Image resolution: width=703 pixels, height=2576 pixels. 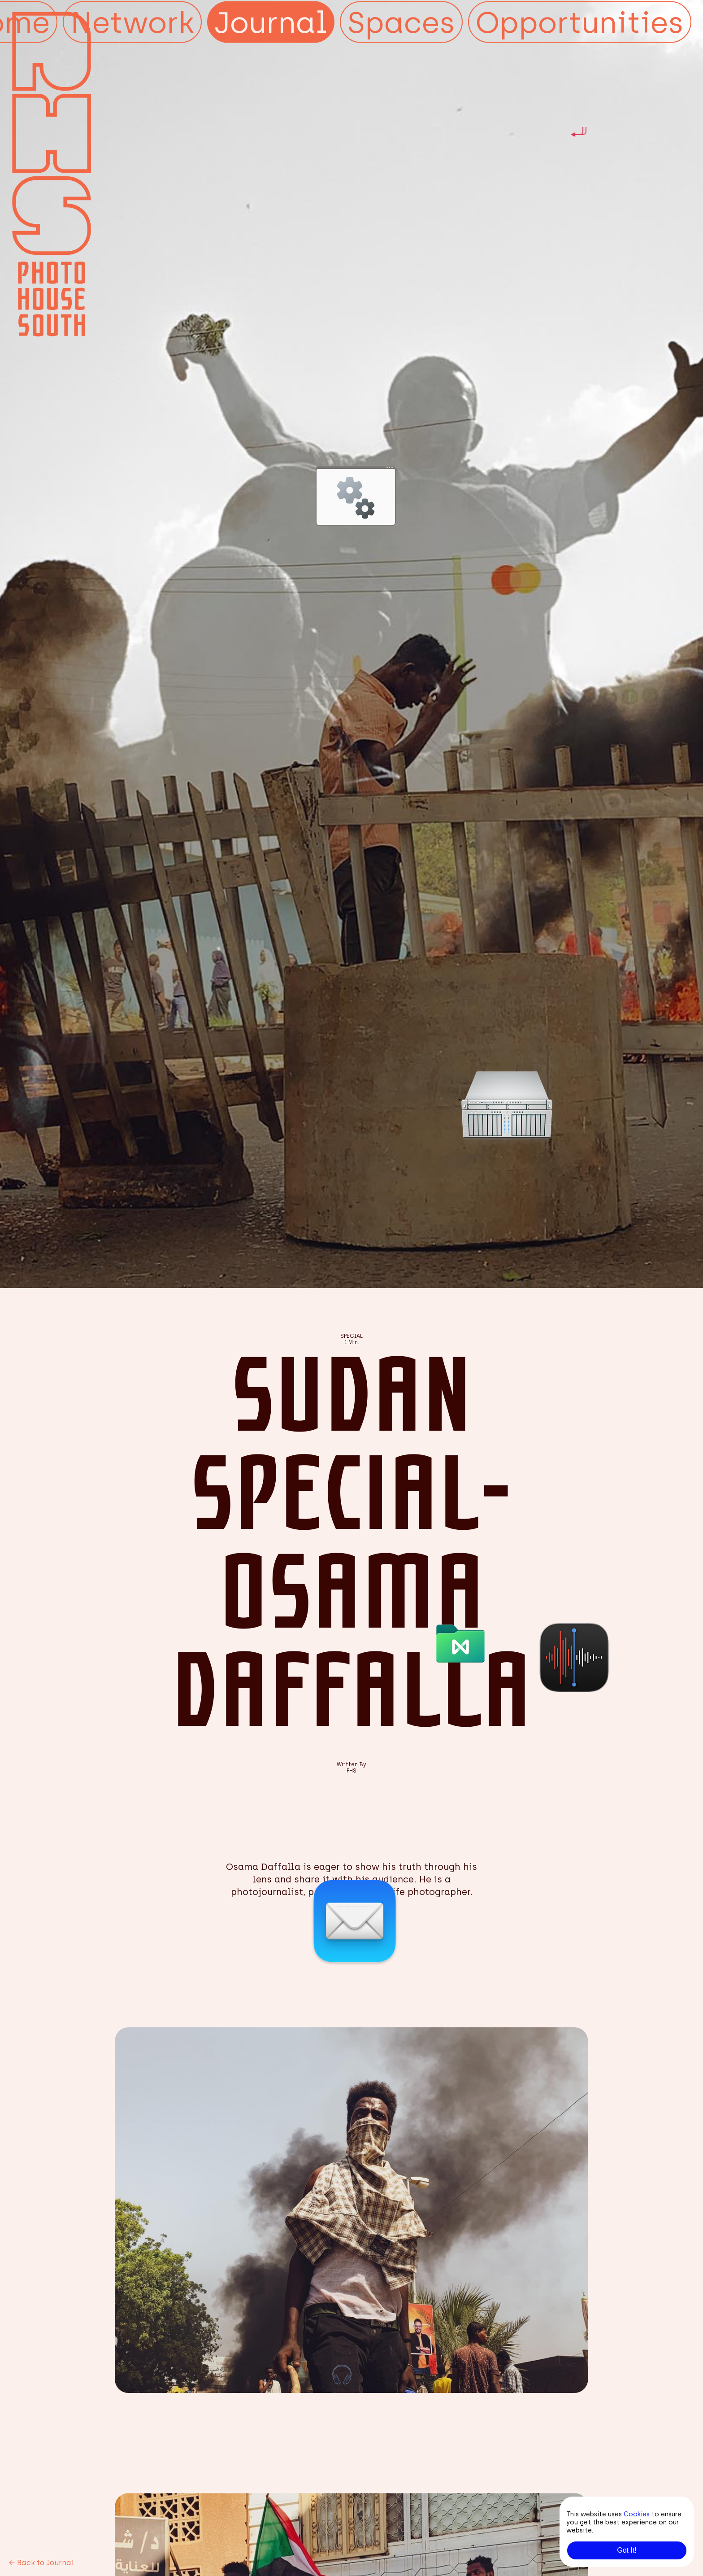 What do you see at coordinates (578, 131) in the screenshot?
I see `reply to all recipients in an email thread` at bounding box center [578, 131].